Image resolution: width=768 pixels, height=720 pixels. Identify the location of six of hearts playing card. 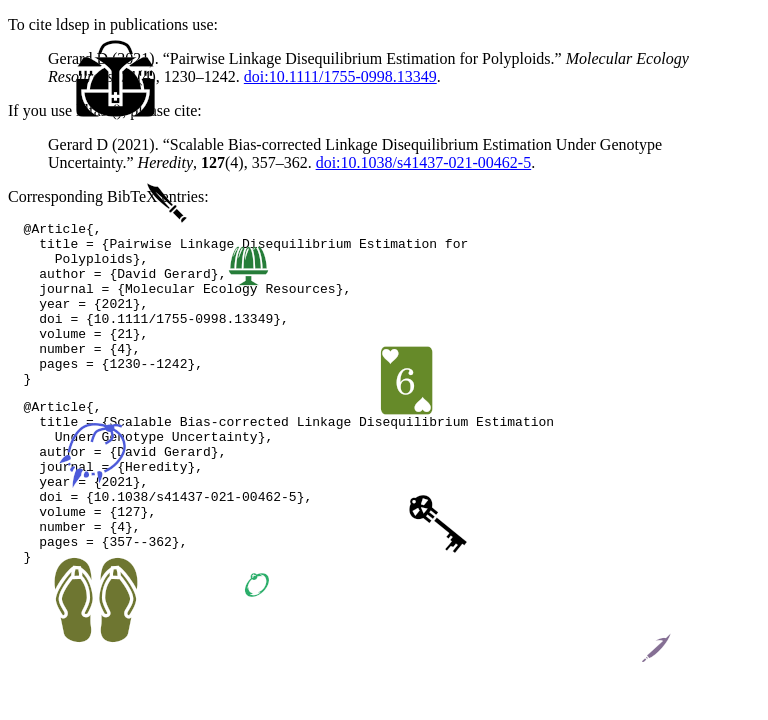
(406, 380).